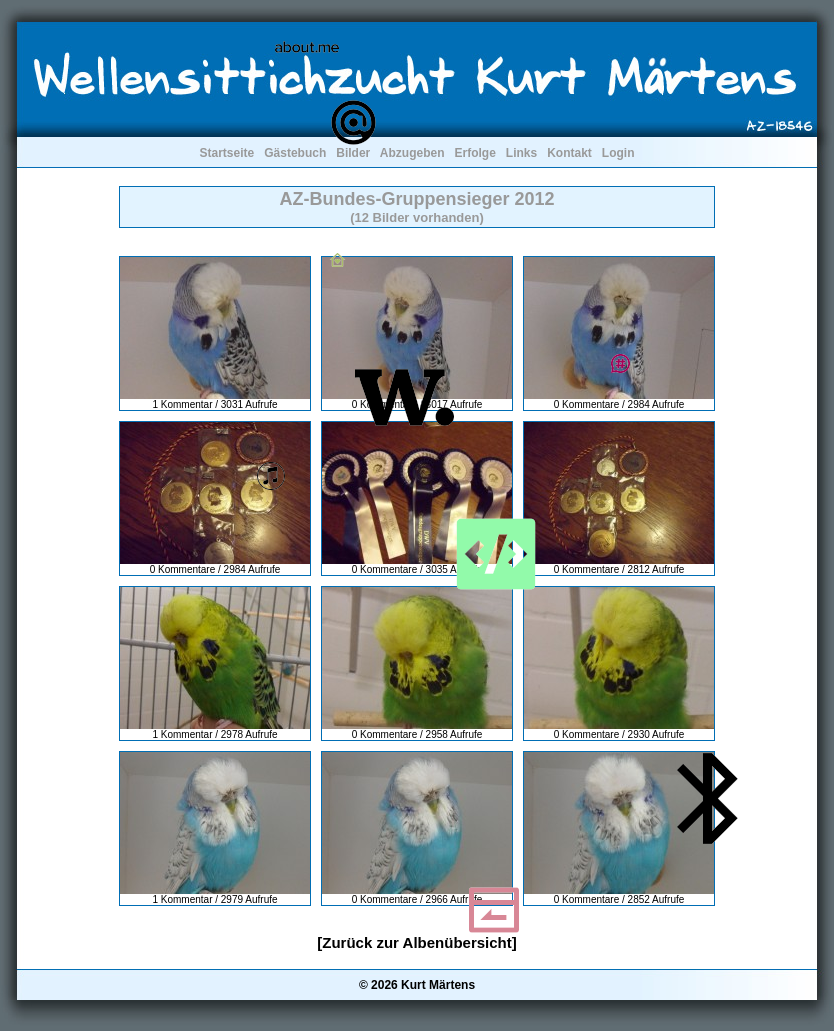 This screenshot has height=1031, width=834. What do you see at coordinates (620, 363) in the screenshot?
I see `open a threaded conversation` at bounding box center [620, 363].